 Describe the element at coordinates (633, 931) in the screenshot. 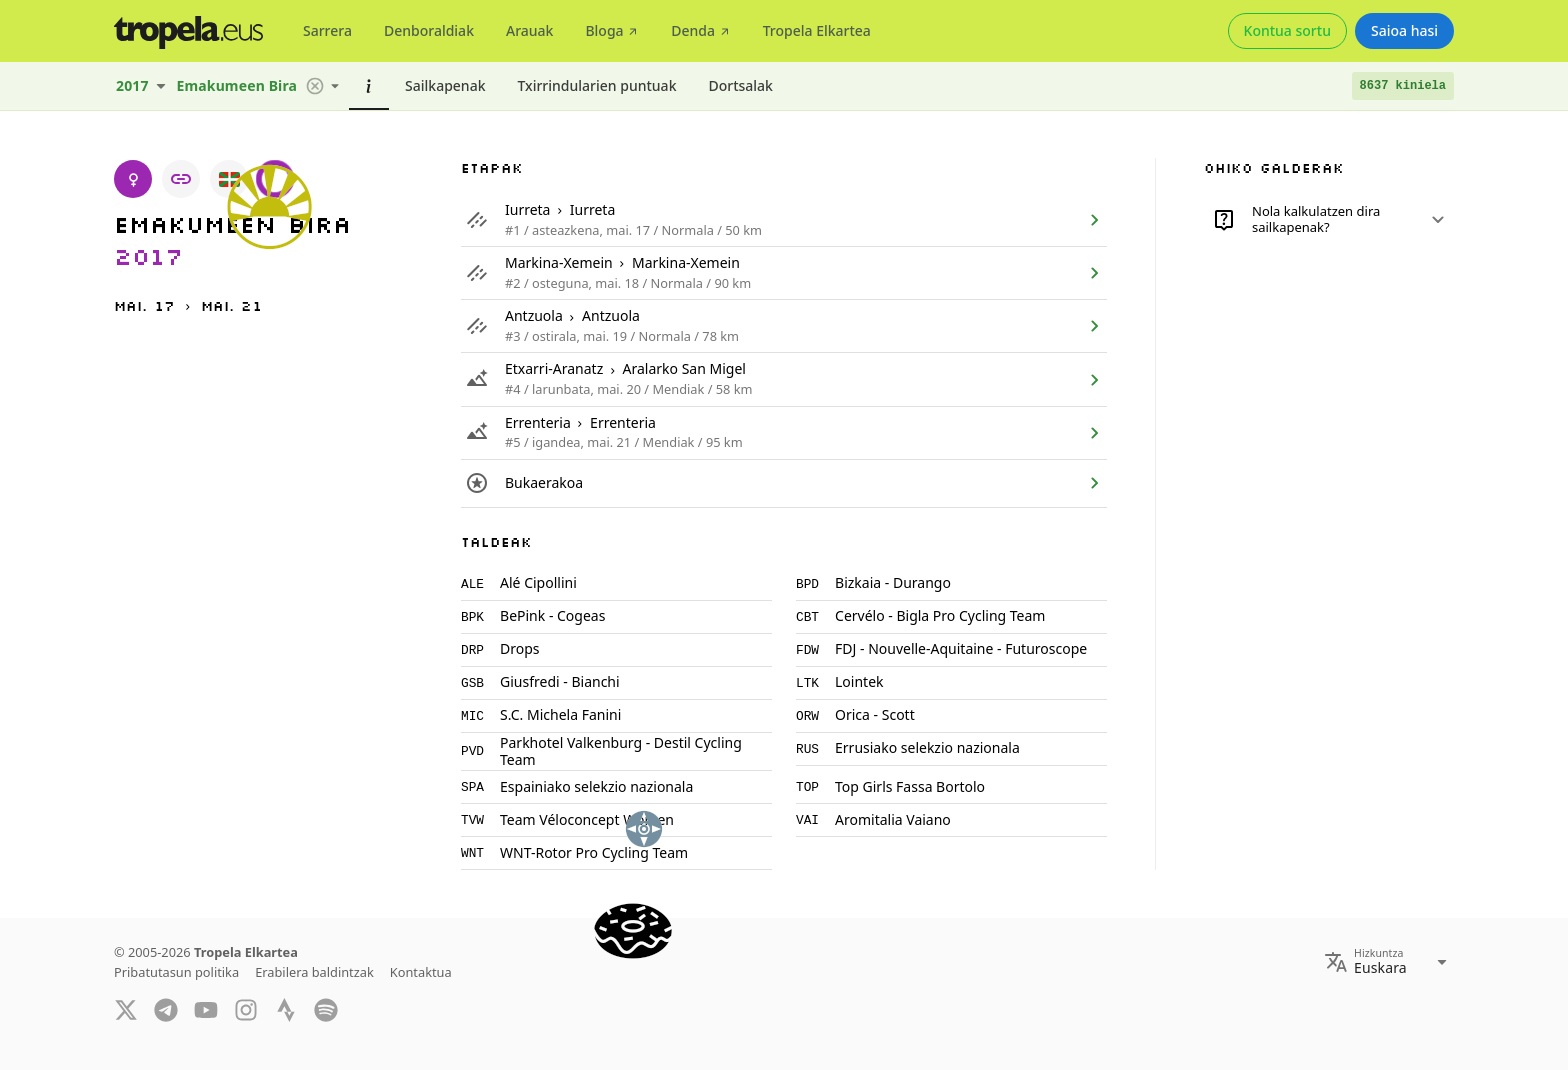

I see `access food or bakery category` at that location.